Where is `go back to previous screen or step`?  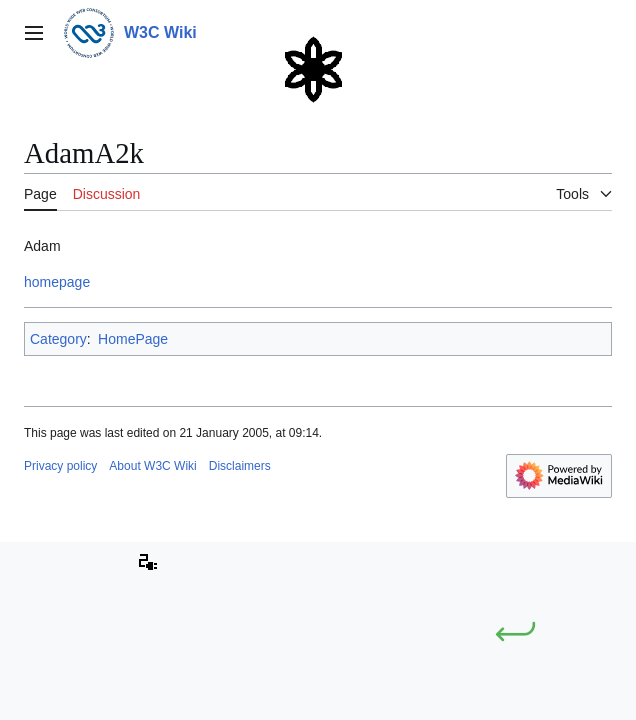 go back to previous screen or step is located at coordinates (515, 631).